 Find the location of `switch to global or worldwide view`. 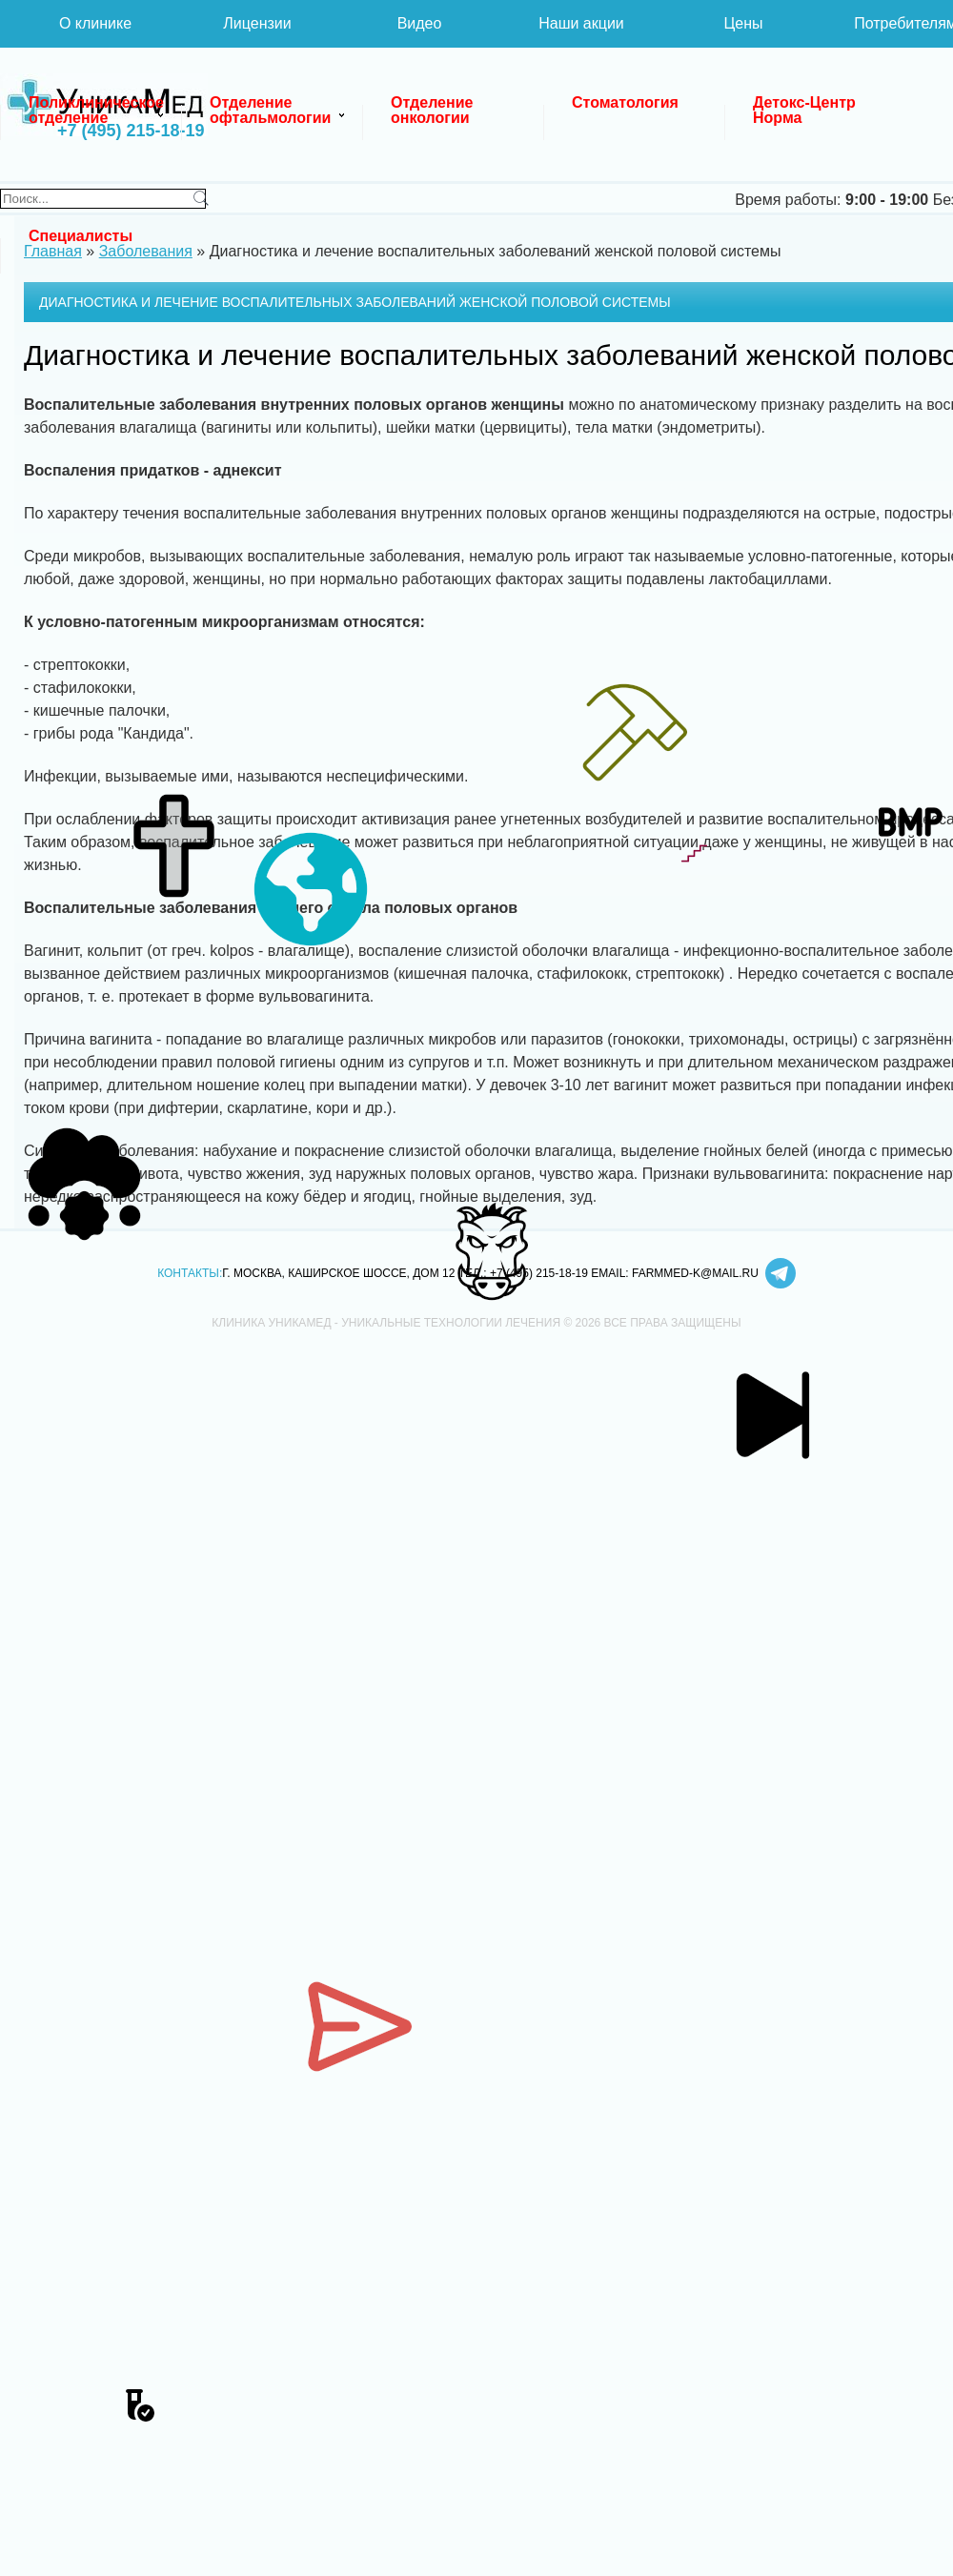

switch to global or worldwide view is located at coordinates (311, 889).